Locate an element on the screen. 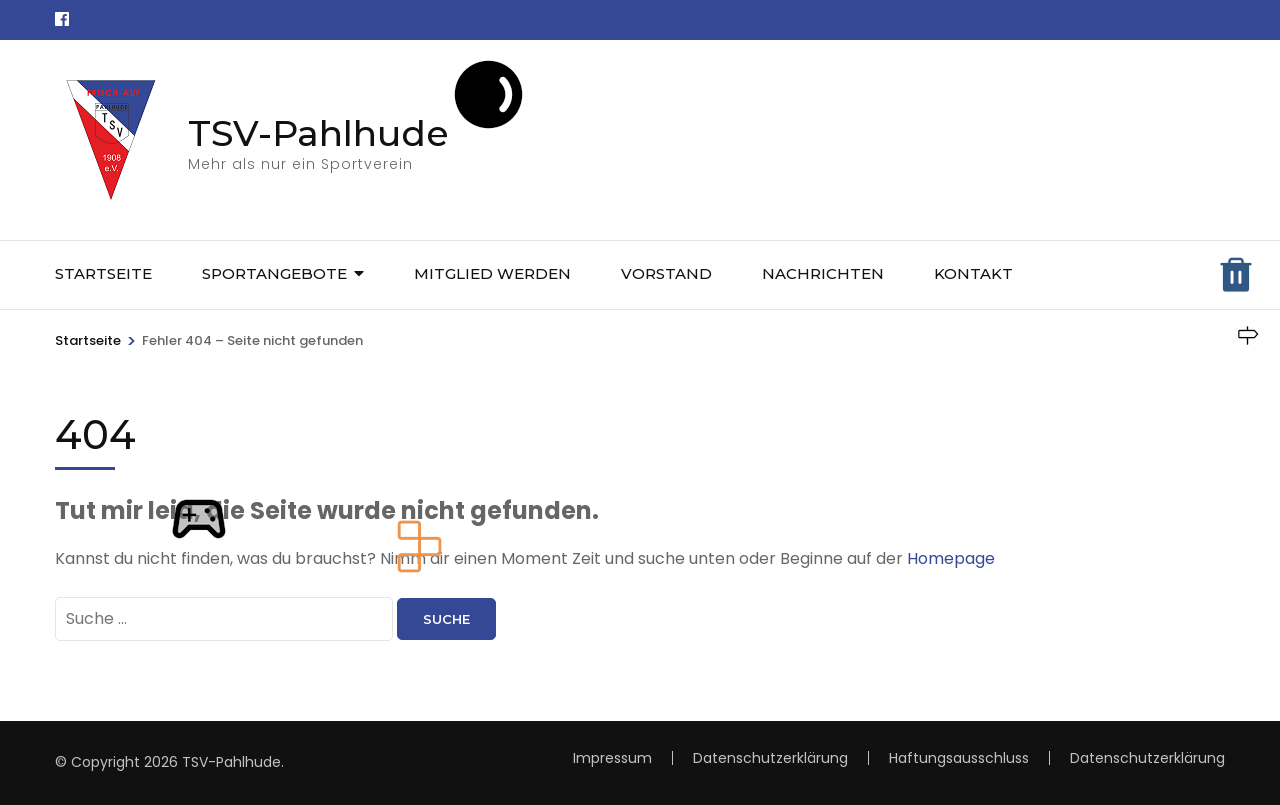 The width and height of the screenshot is (1280, 805). navigate to directions or wayfinding is located at coordinates (1247, 335).